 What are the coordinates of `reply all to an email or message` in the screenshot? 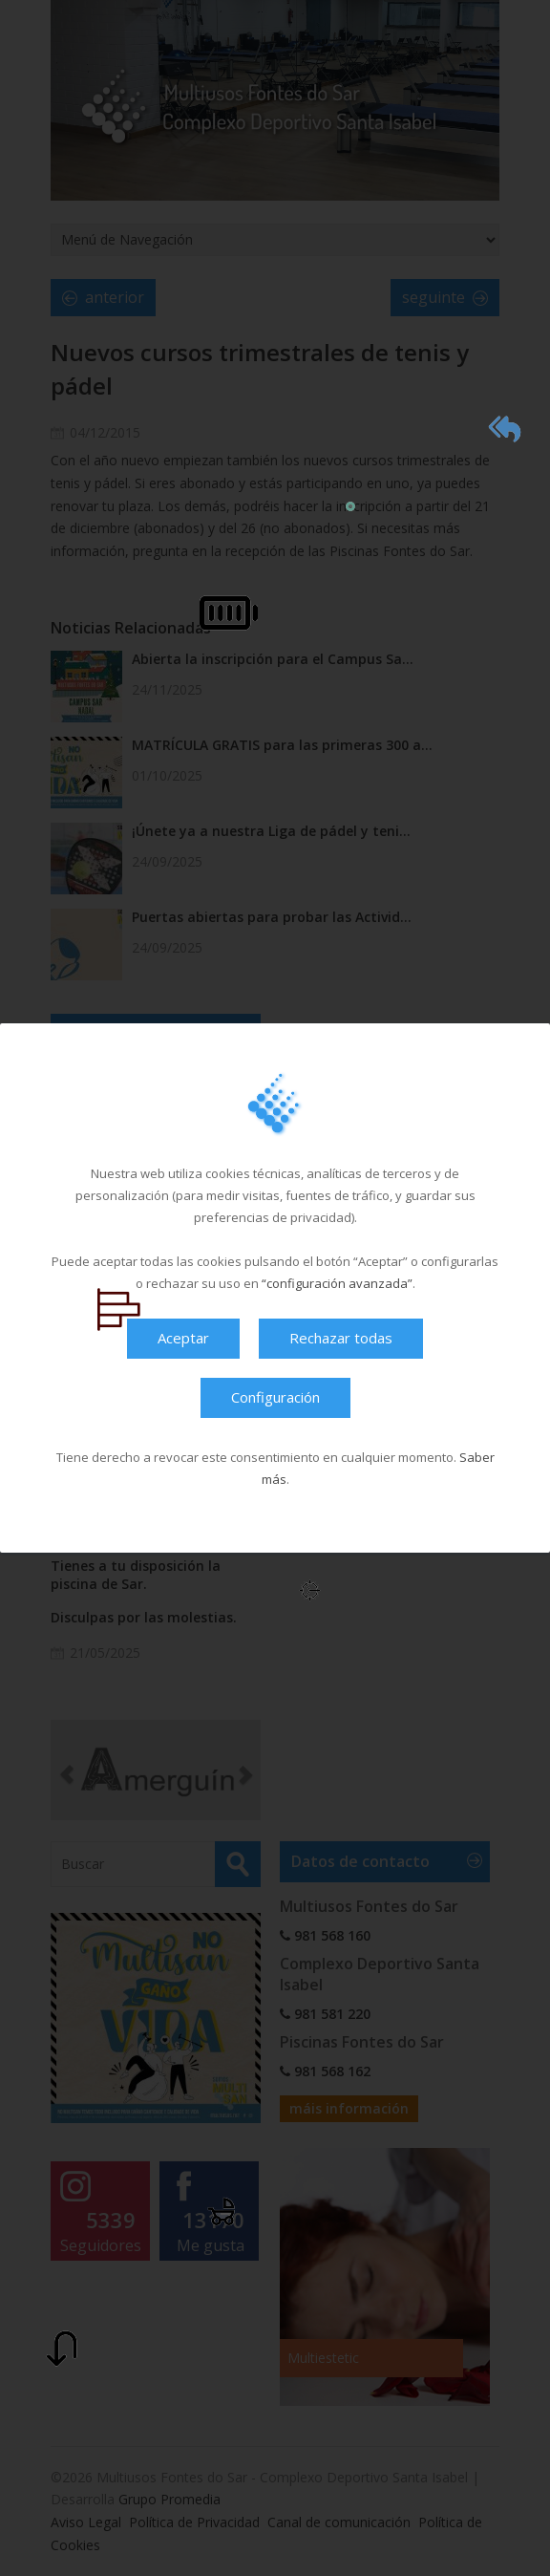 It's located at (504, 429).